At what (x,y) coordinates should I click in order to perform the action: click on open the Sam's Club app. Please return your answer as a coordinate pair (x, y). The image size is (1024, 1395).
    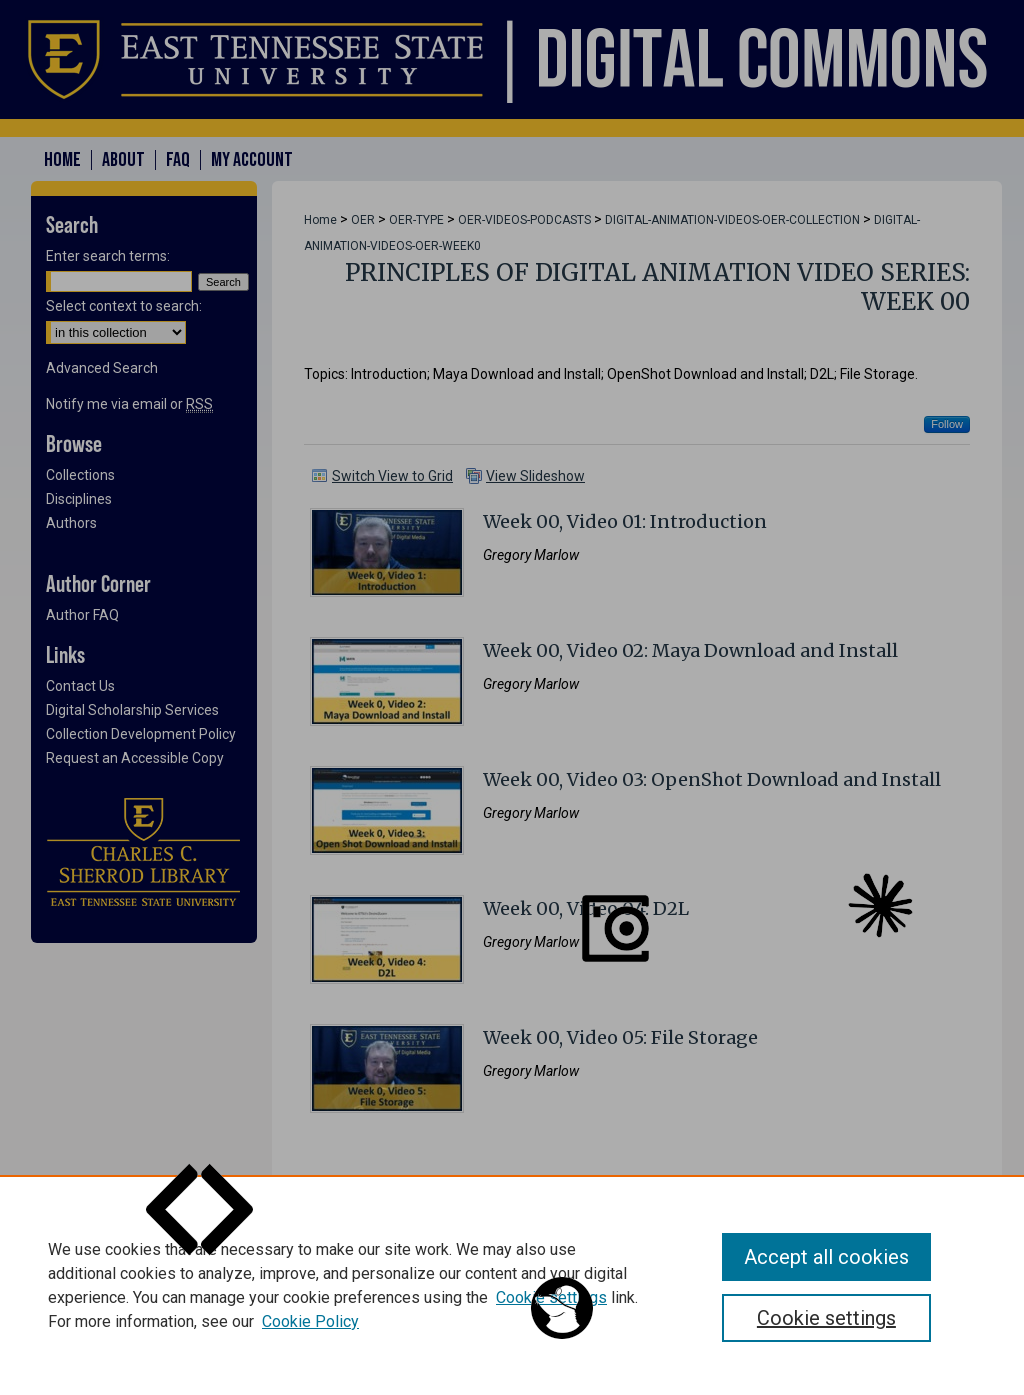
    Looking at the image, I should click on (199, 1209).